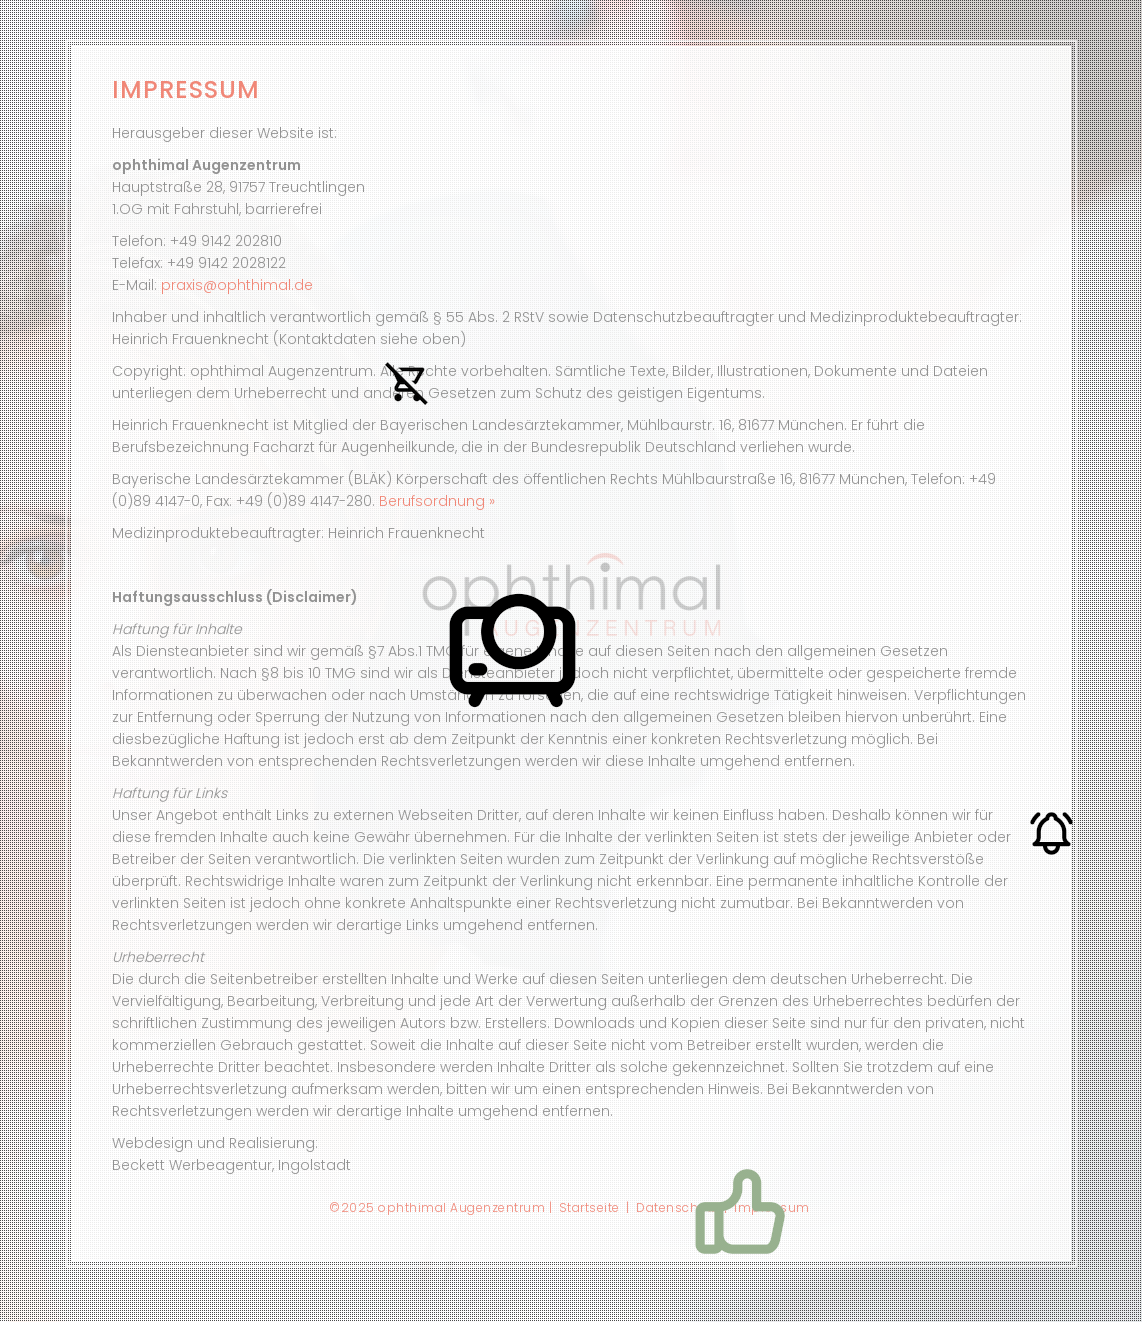  Describe the element at coordinates (512, 650) in the screenshot. I see `connect to a projector device` at that location.